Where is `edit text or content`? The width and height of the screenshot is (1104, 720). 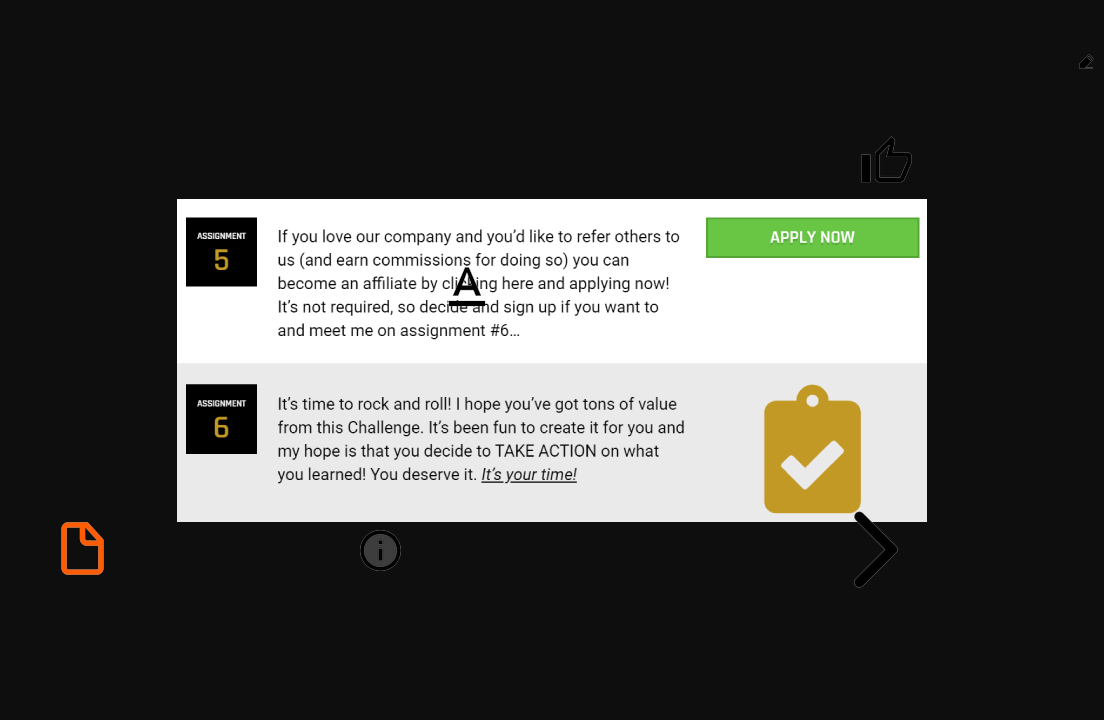 edit text or content is located at coordinates (1086, 62).